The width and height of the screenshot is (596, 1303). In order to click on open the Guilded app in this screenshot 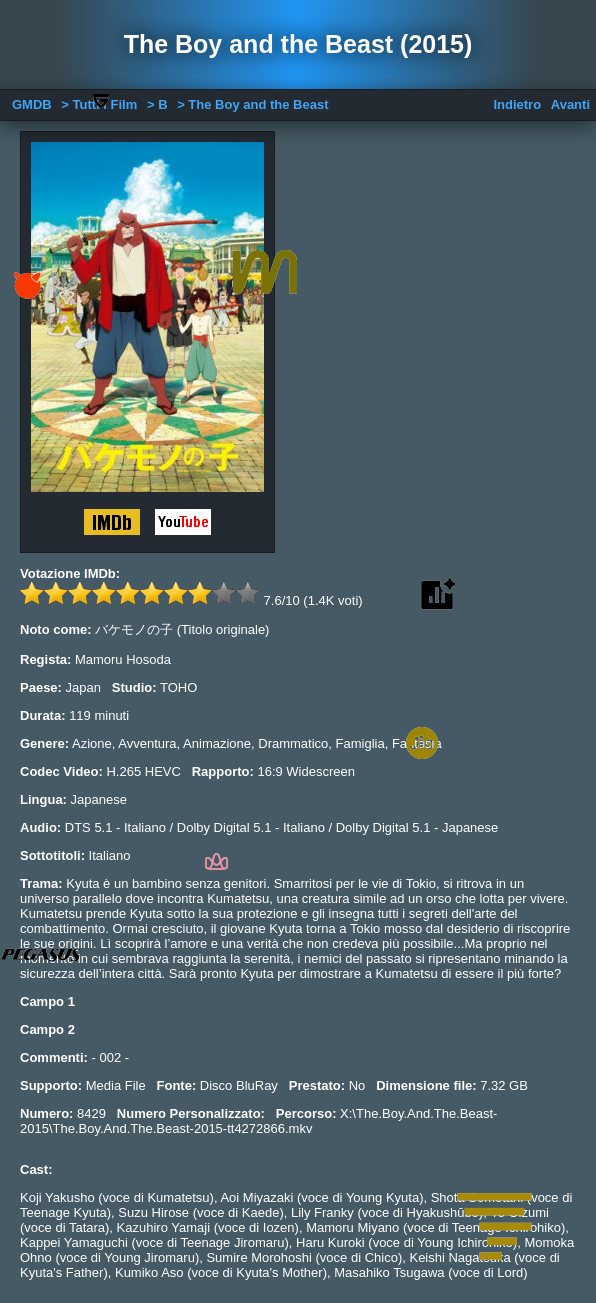, I will do `click(101, 101)`.